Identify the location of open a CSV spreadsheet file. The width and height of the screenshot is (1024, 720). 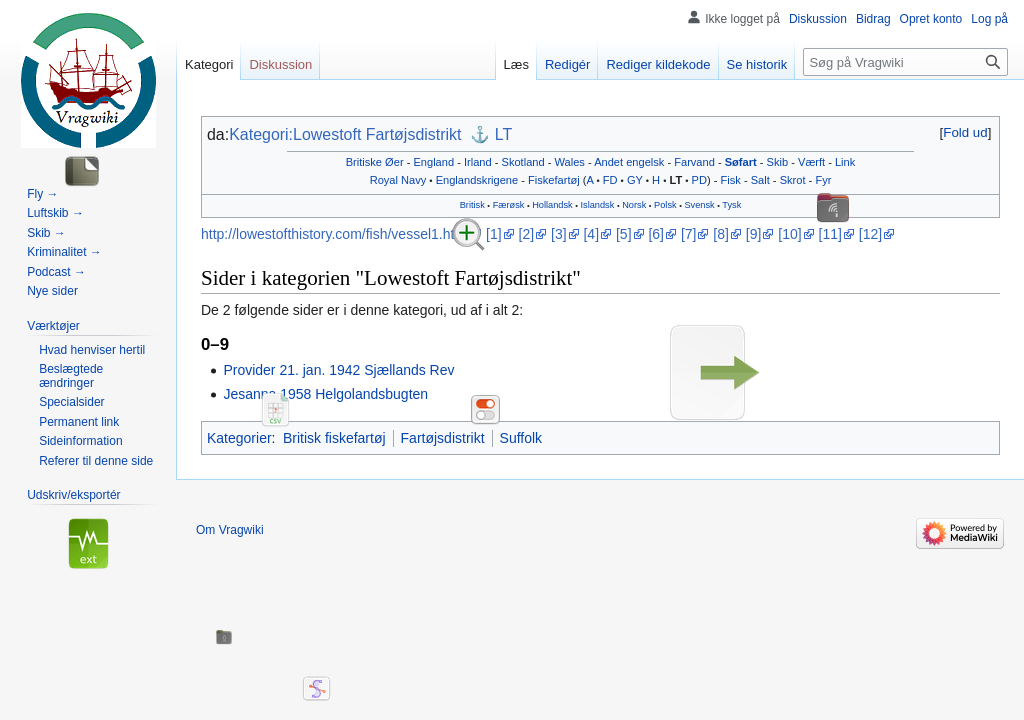
(275, 409).